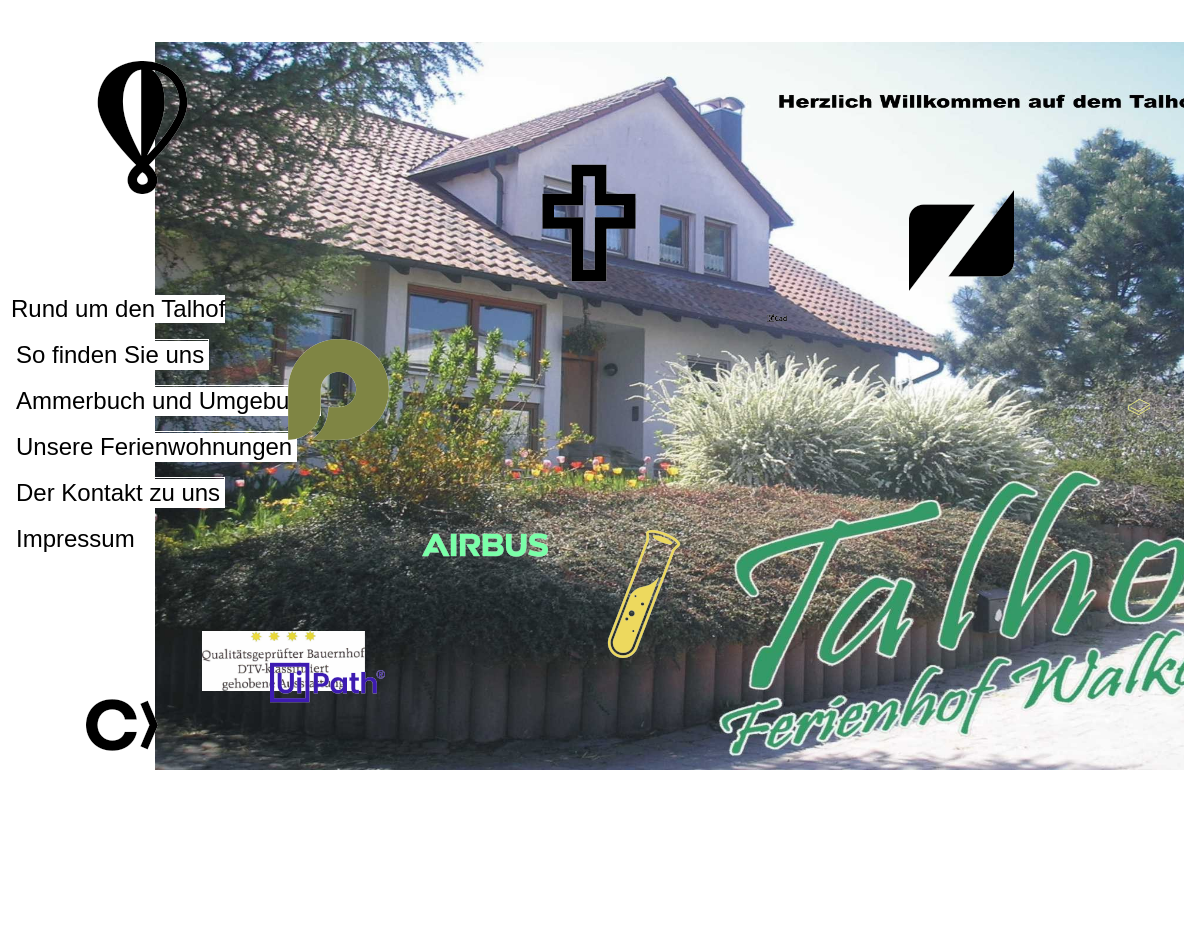 The width and height of the screenshot is (1184, 947). I want to click on fly.io logo, so click(142, 127).